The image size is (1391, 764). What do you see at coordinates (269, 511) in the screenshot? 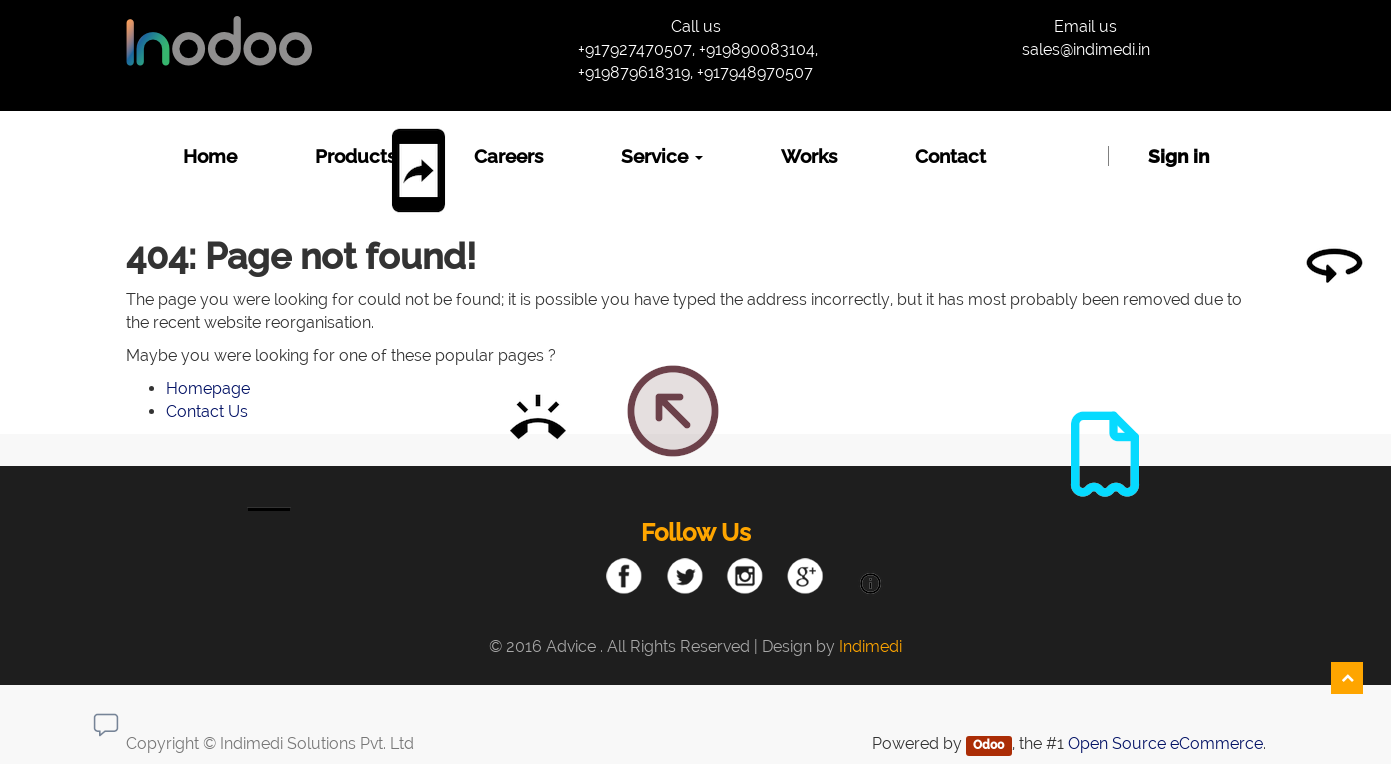
I see `remove an item from a list` at bounding box center [269, 511].